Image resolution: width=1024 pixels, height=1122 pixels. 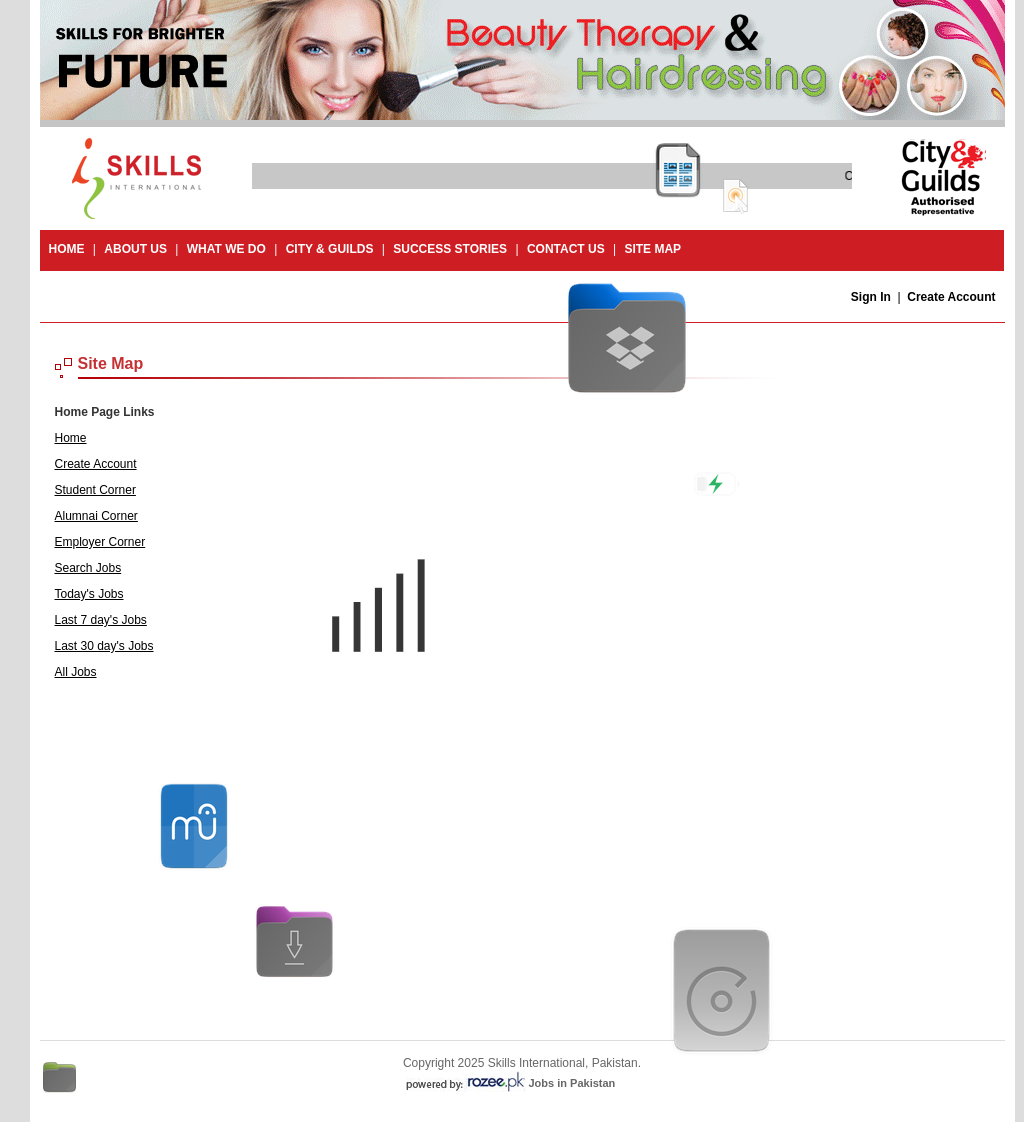 I want to click on open a MuseScore 3 music notation file, so click(x=194, y=826).